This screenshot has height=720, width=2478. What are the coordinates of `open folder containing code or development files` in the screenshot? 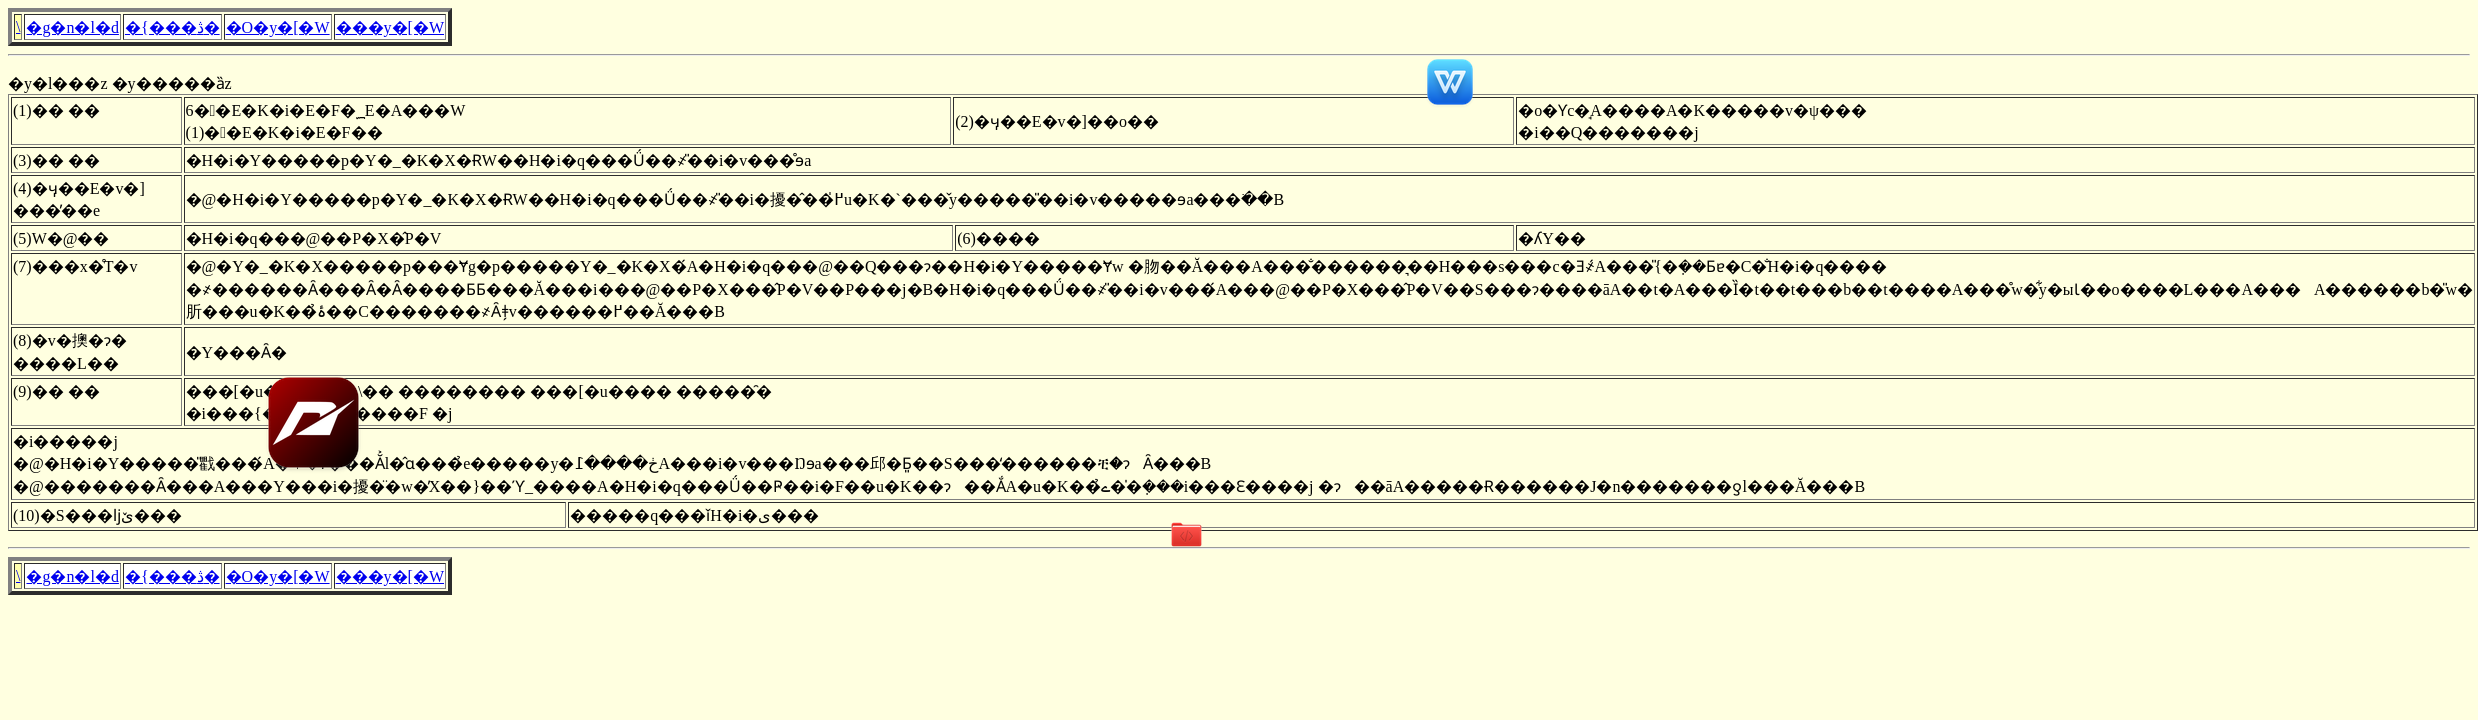 It's located at (1186, 534).